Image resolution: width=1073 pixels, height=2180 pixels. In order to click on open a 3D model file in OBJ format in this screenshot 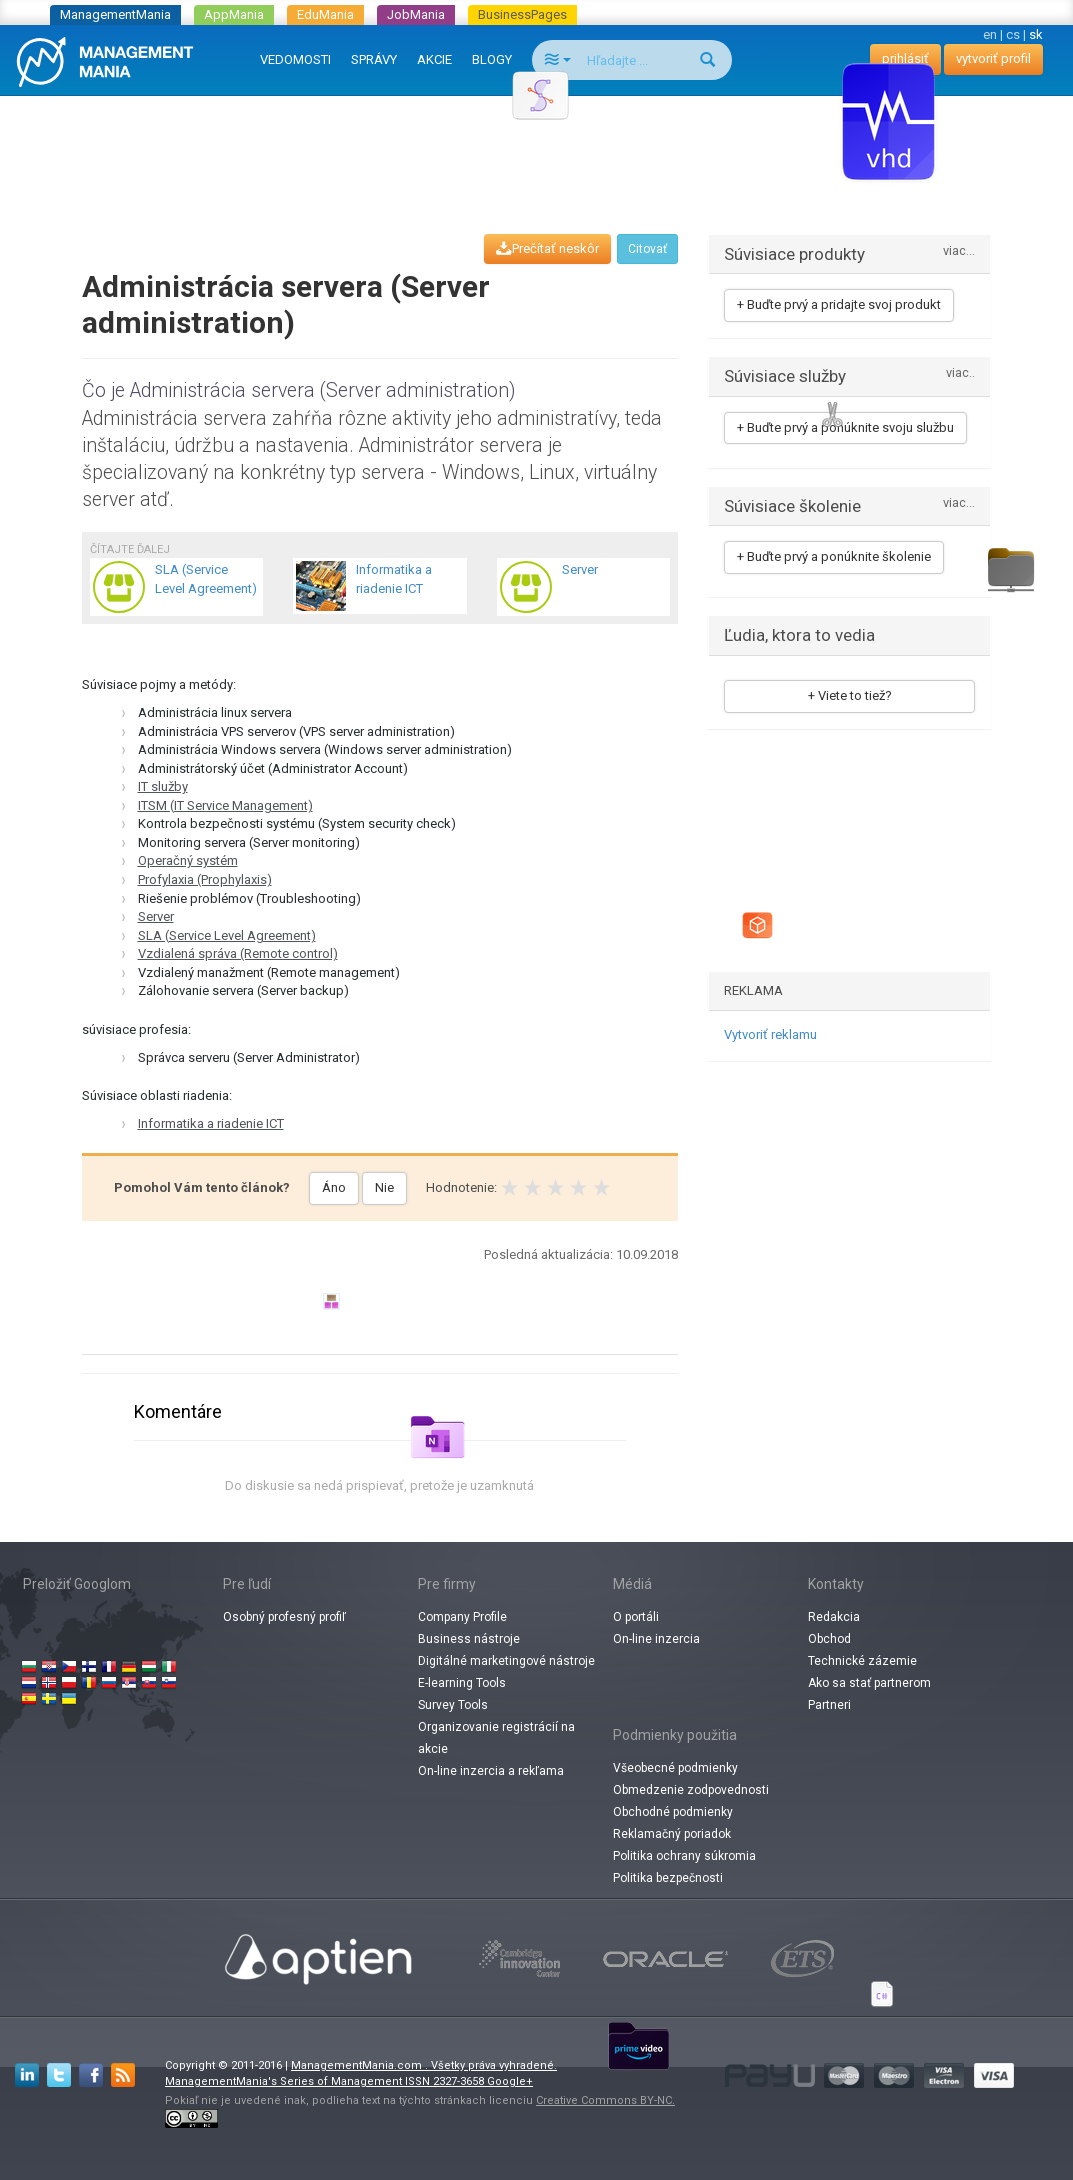, I will do `click(757, 924)`.